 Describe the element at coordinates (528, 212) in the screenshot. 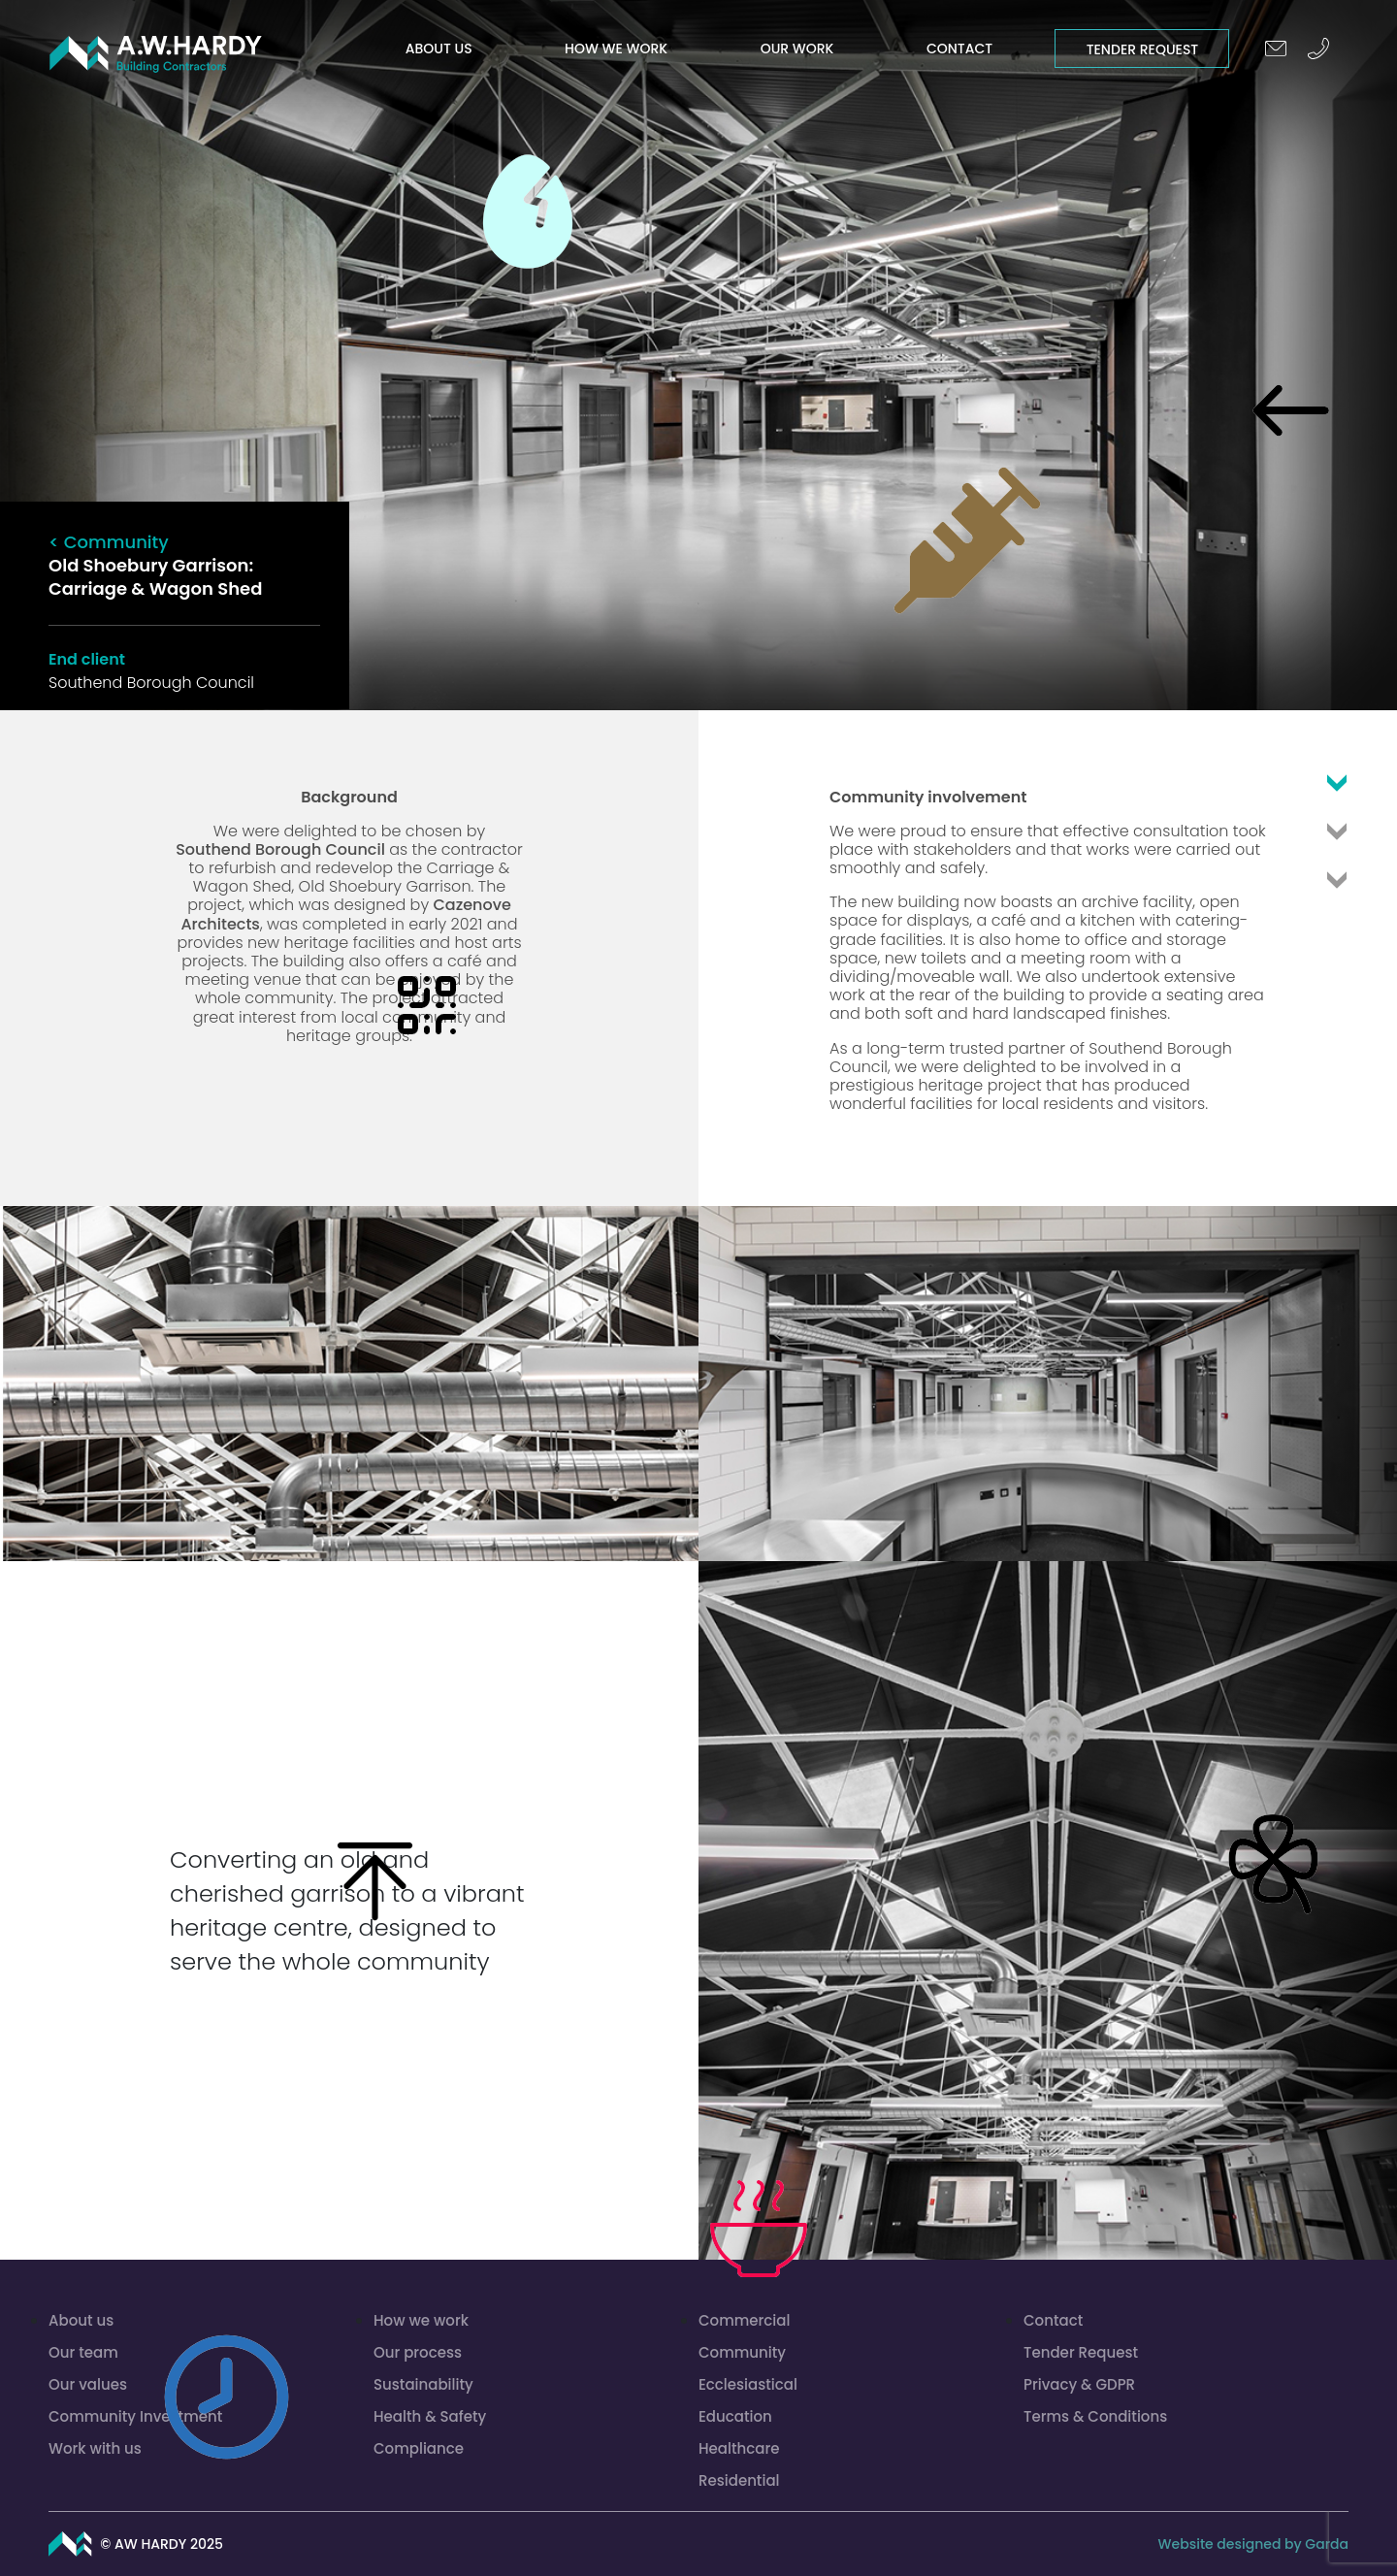

I see `indicates a cracked or broken item` at that location.